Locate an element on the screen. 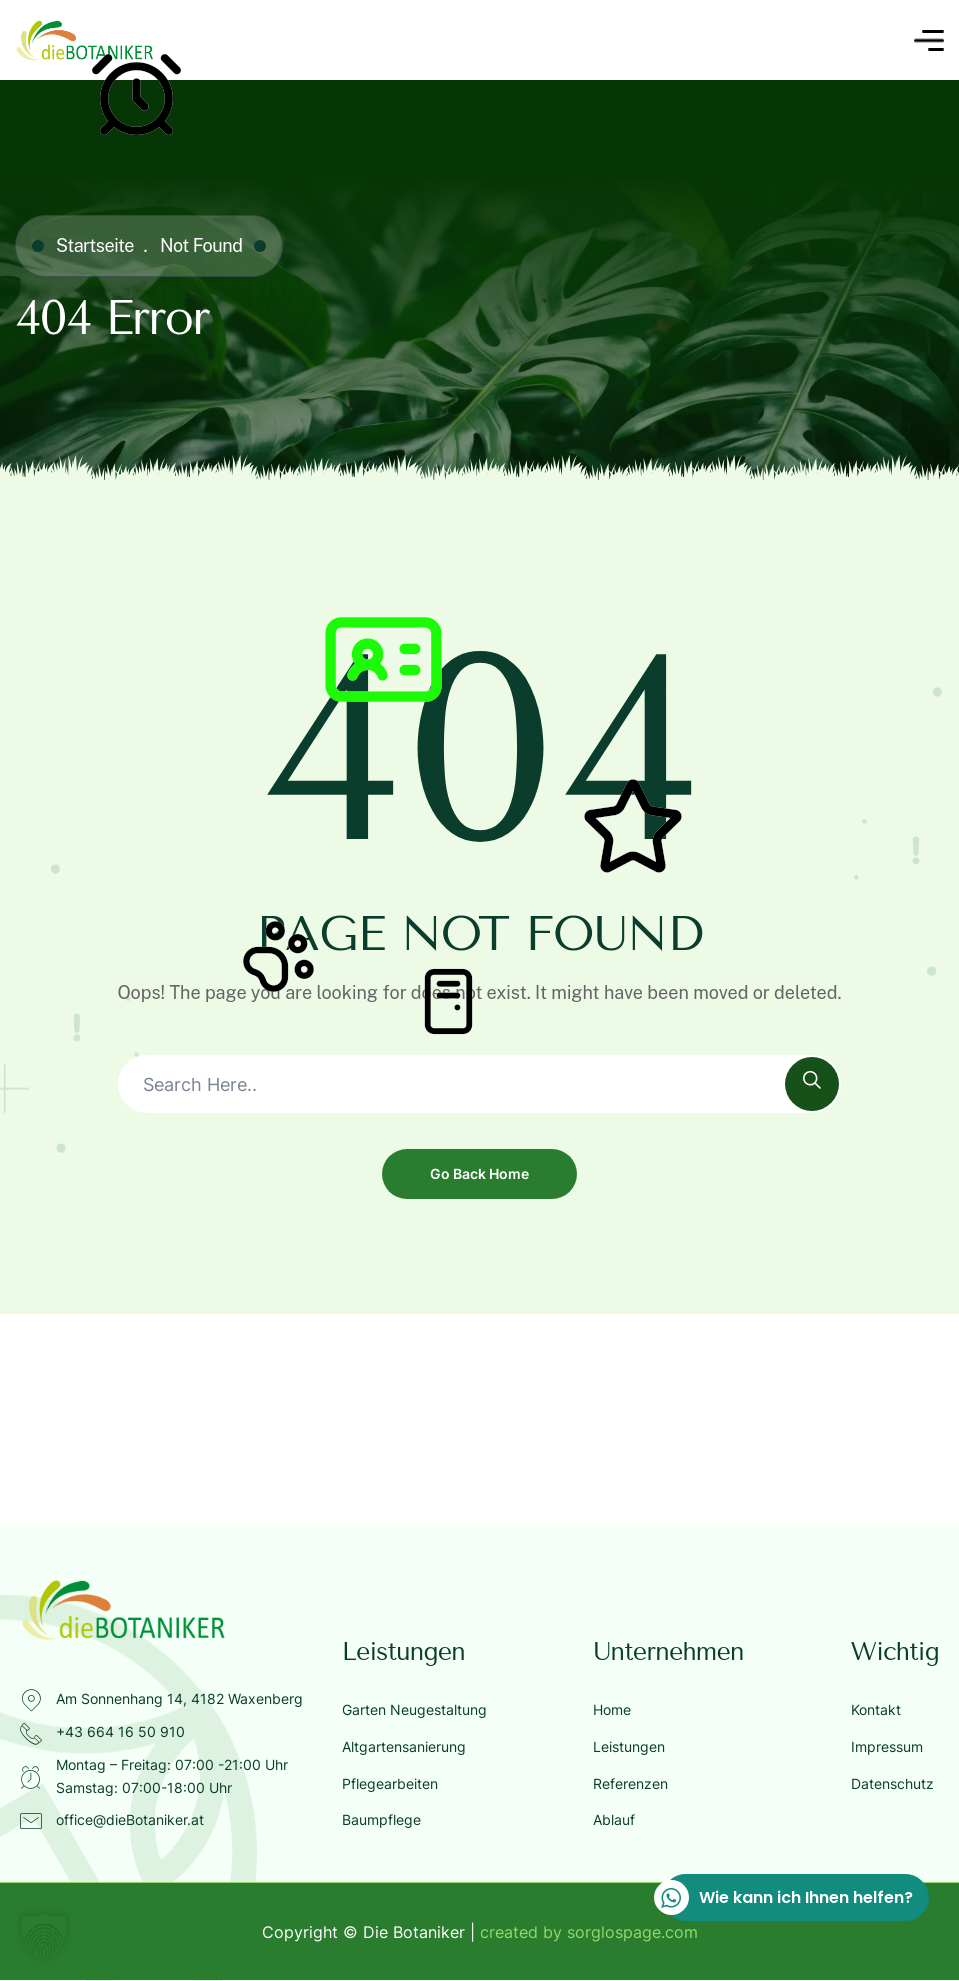  view your profile or identity information is located at coordinates (383, 659).